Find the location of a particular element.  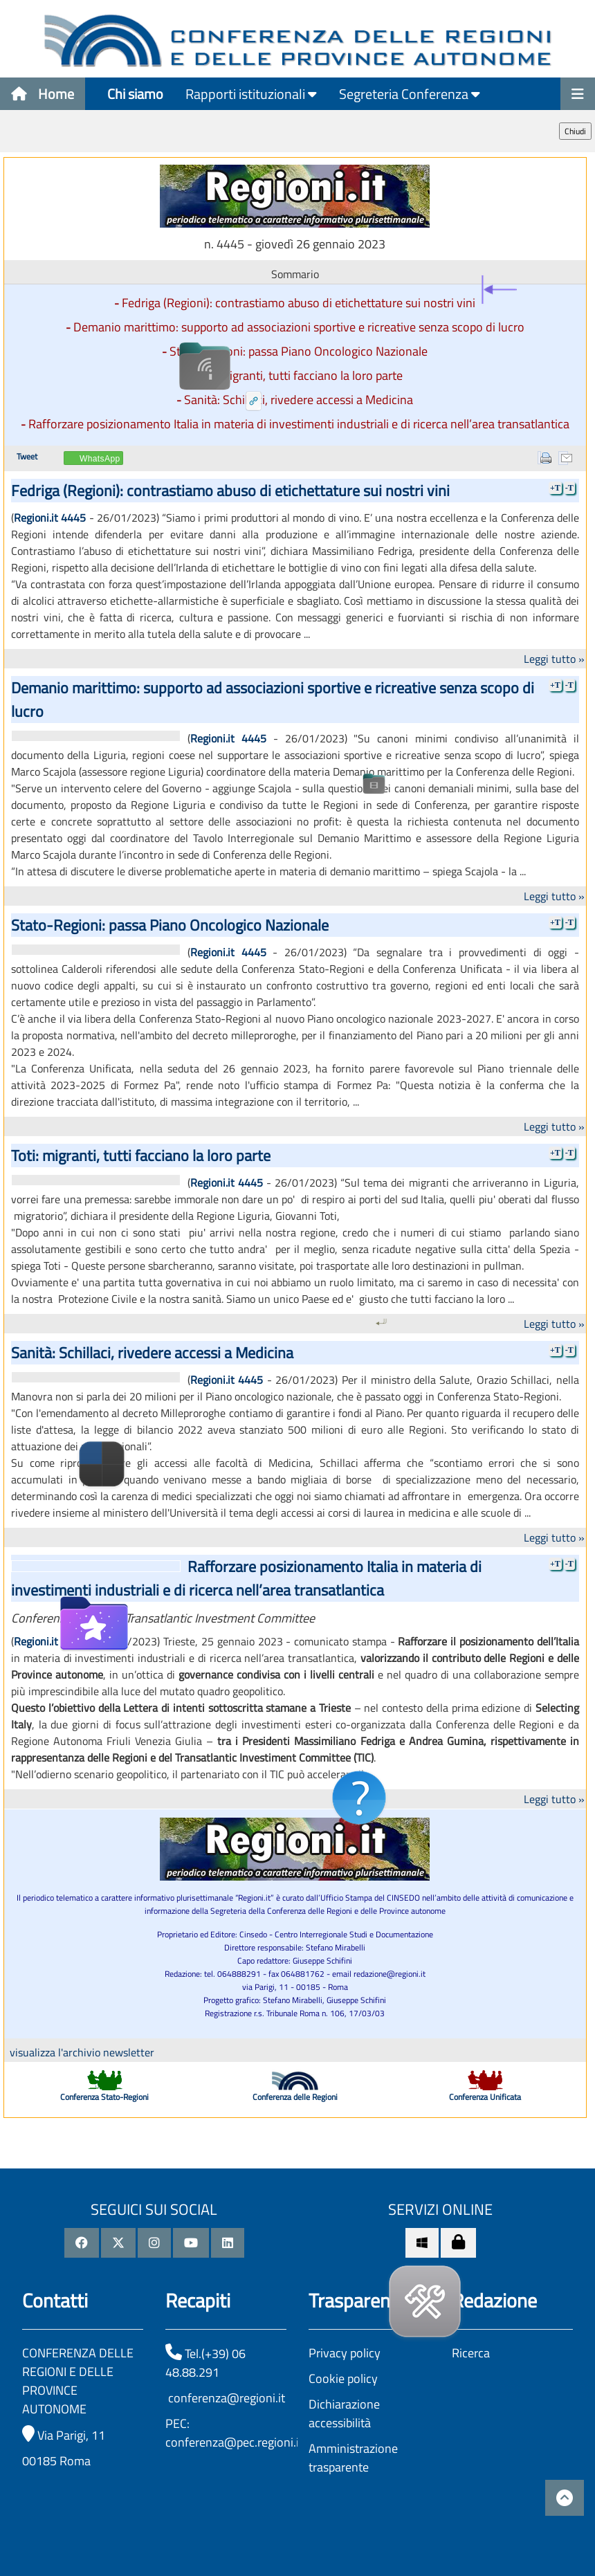

open telegram premium files folder is located at coordinates (93, 1625).